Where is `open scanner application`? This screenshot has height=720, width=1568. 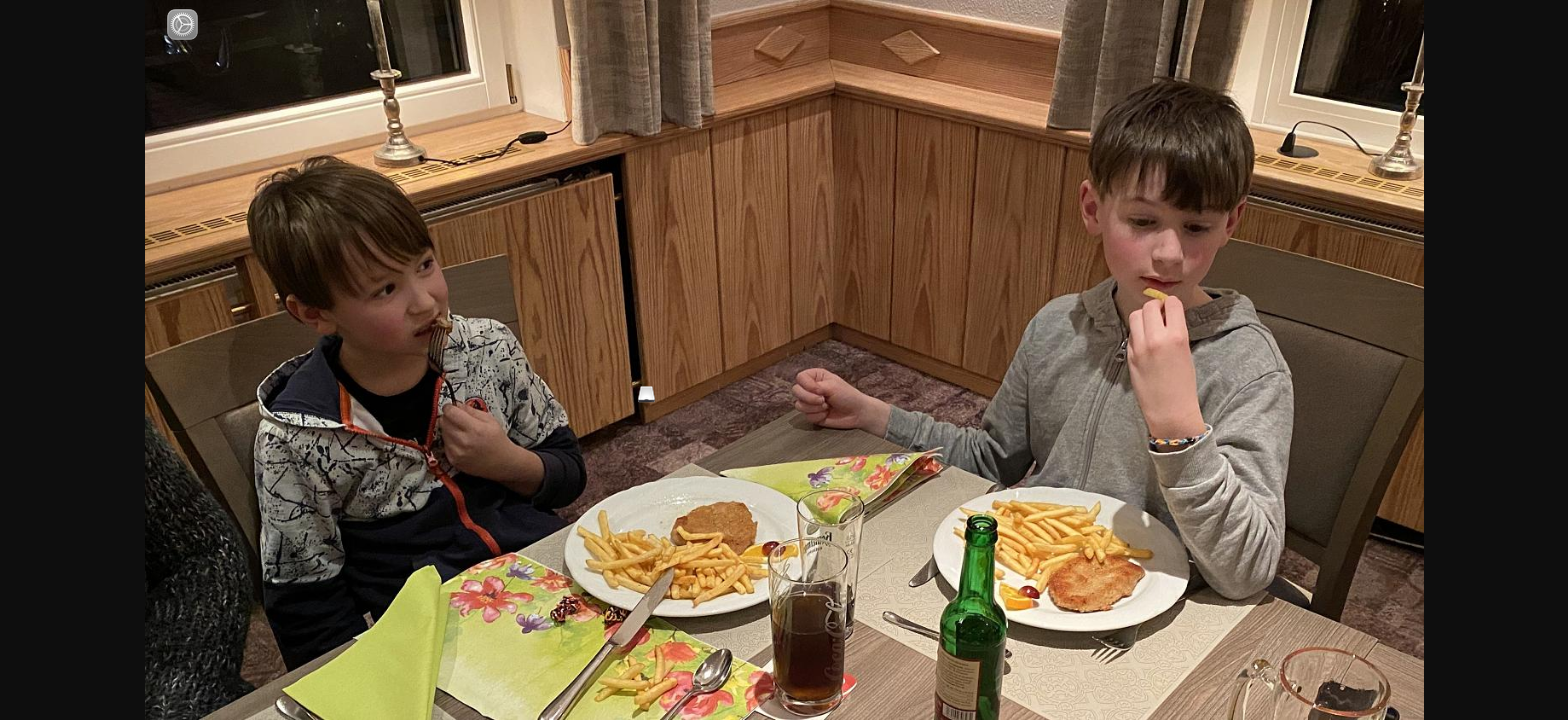 open scanner application is located at coordinates (646, 394).